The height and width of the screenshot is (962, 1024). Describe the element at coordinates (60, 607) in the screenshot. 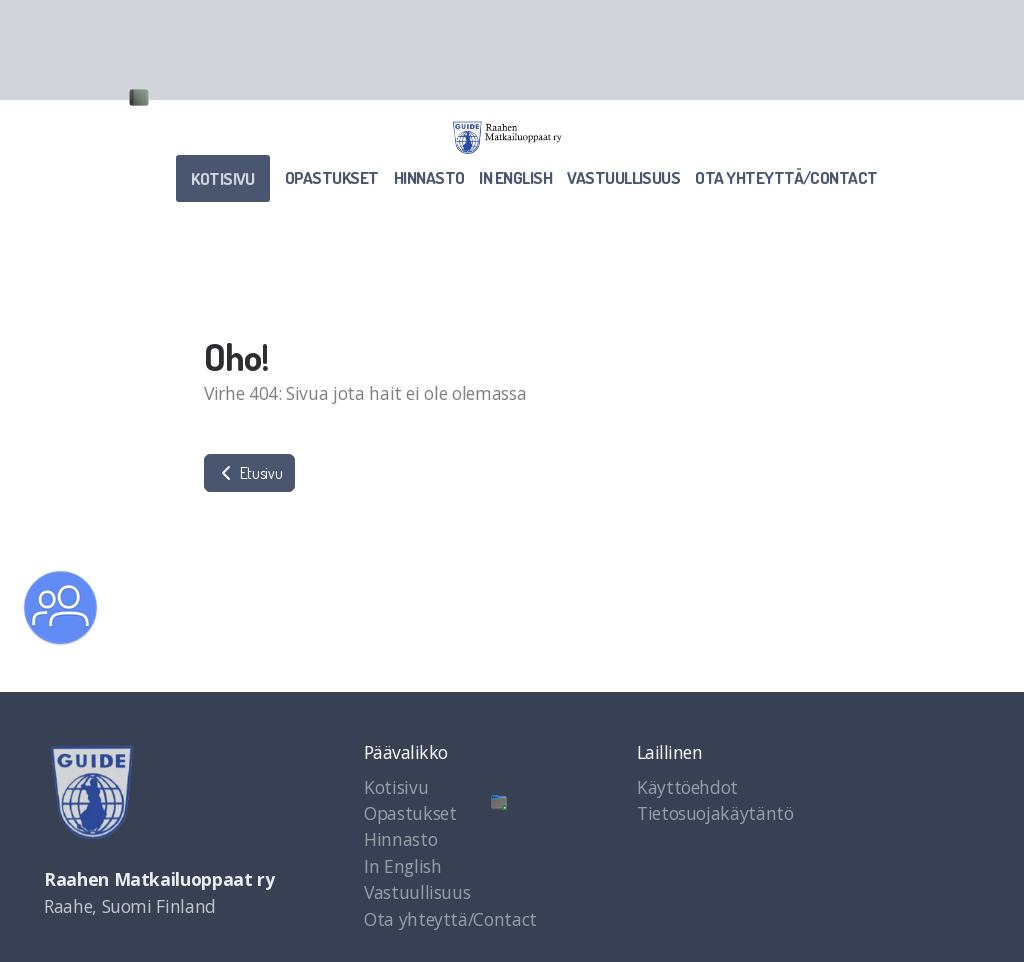

I see `switch user account` at that location.